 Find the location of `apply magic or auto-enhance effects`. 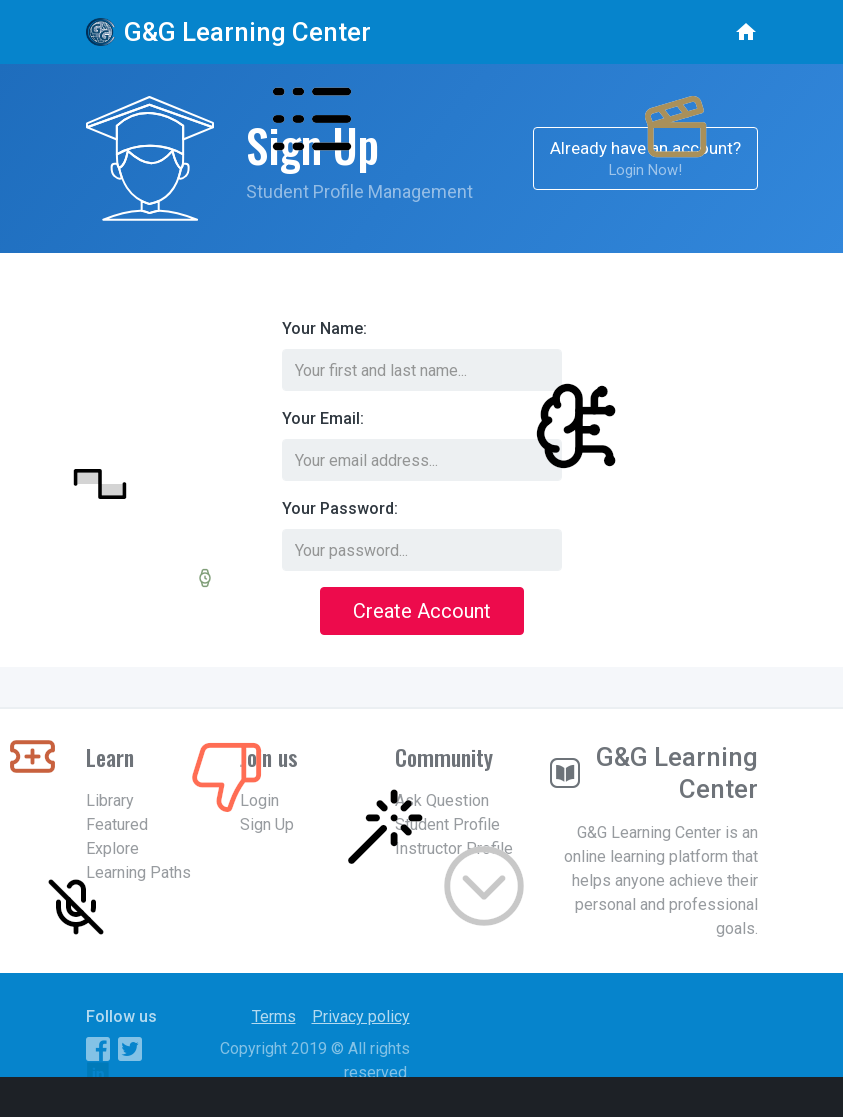

apply magic or auto-enhance effects is located at coordinates (383, 828).